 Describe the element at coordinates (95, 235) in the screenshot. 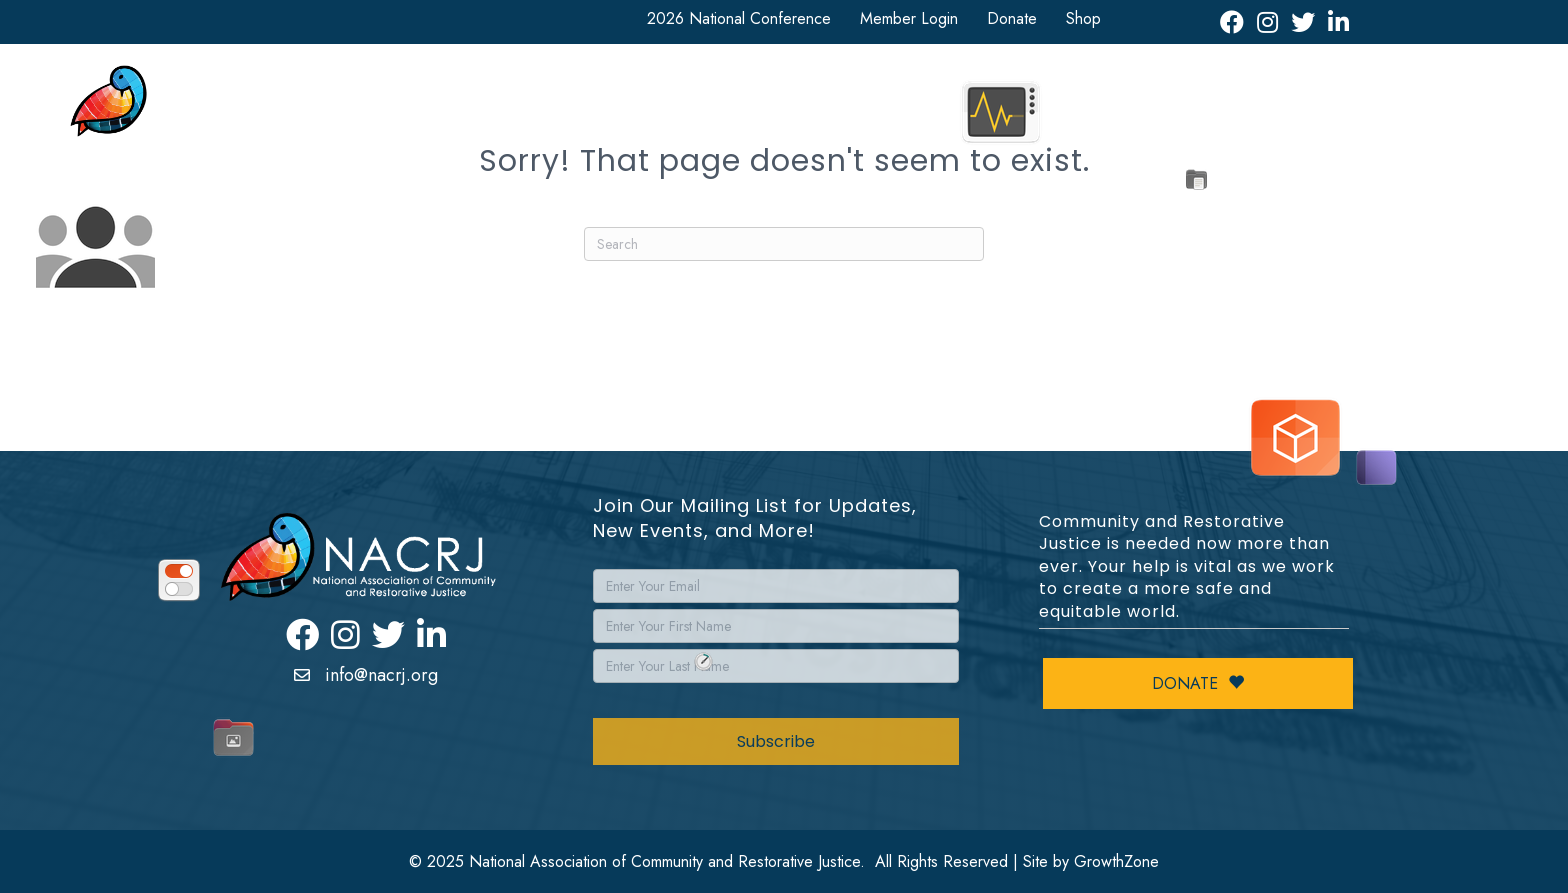

I see `indicates shared access with all users` at that location.